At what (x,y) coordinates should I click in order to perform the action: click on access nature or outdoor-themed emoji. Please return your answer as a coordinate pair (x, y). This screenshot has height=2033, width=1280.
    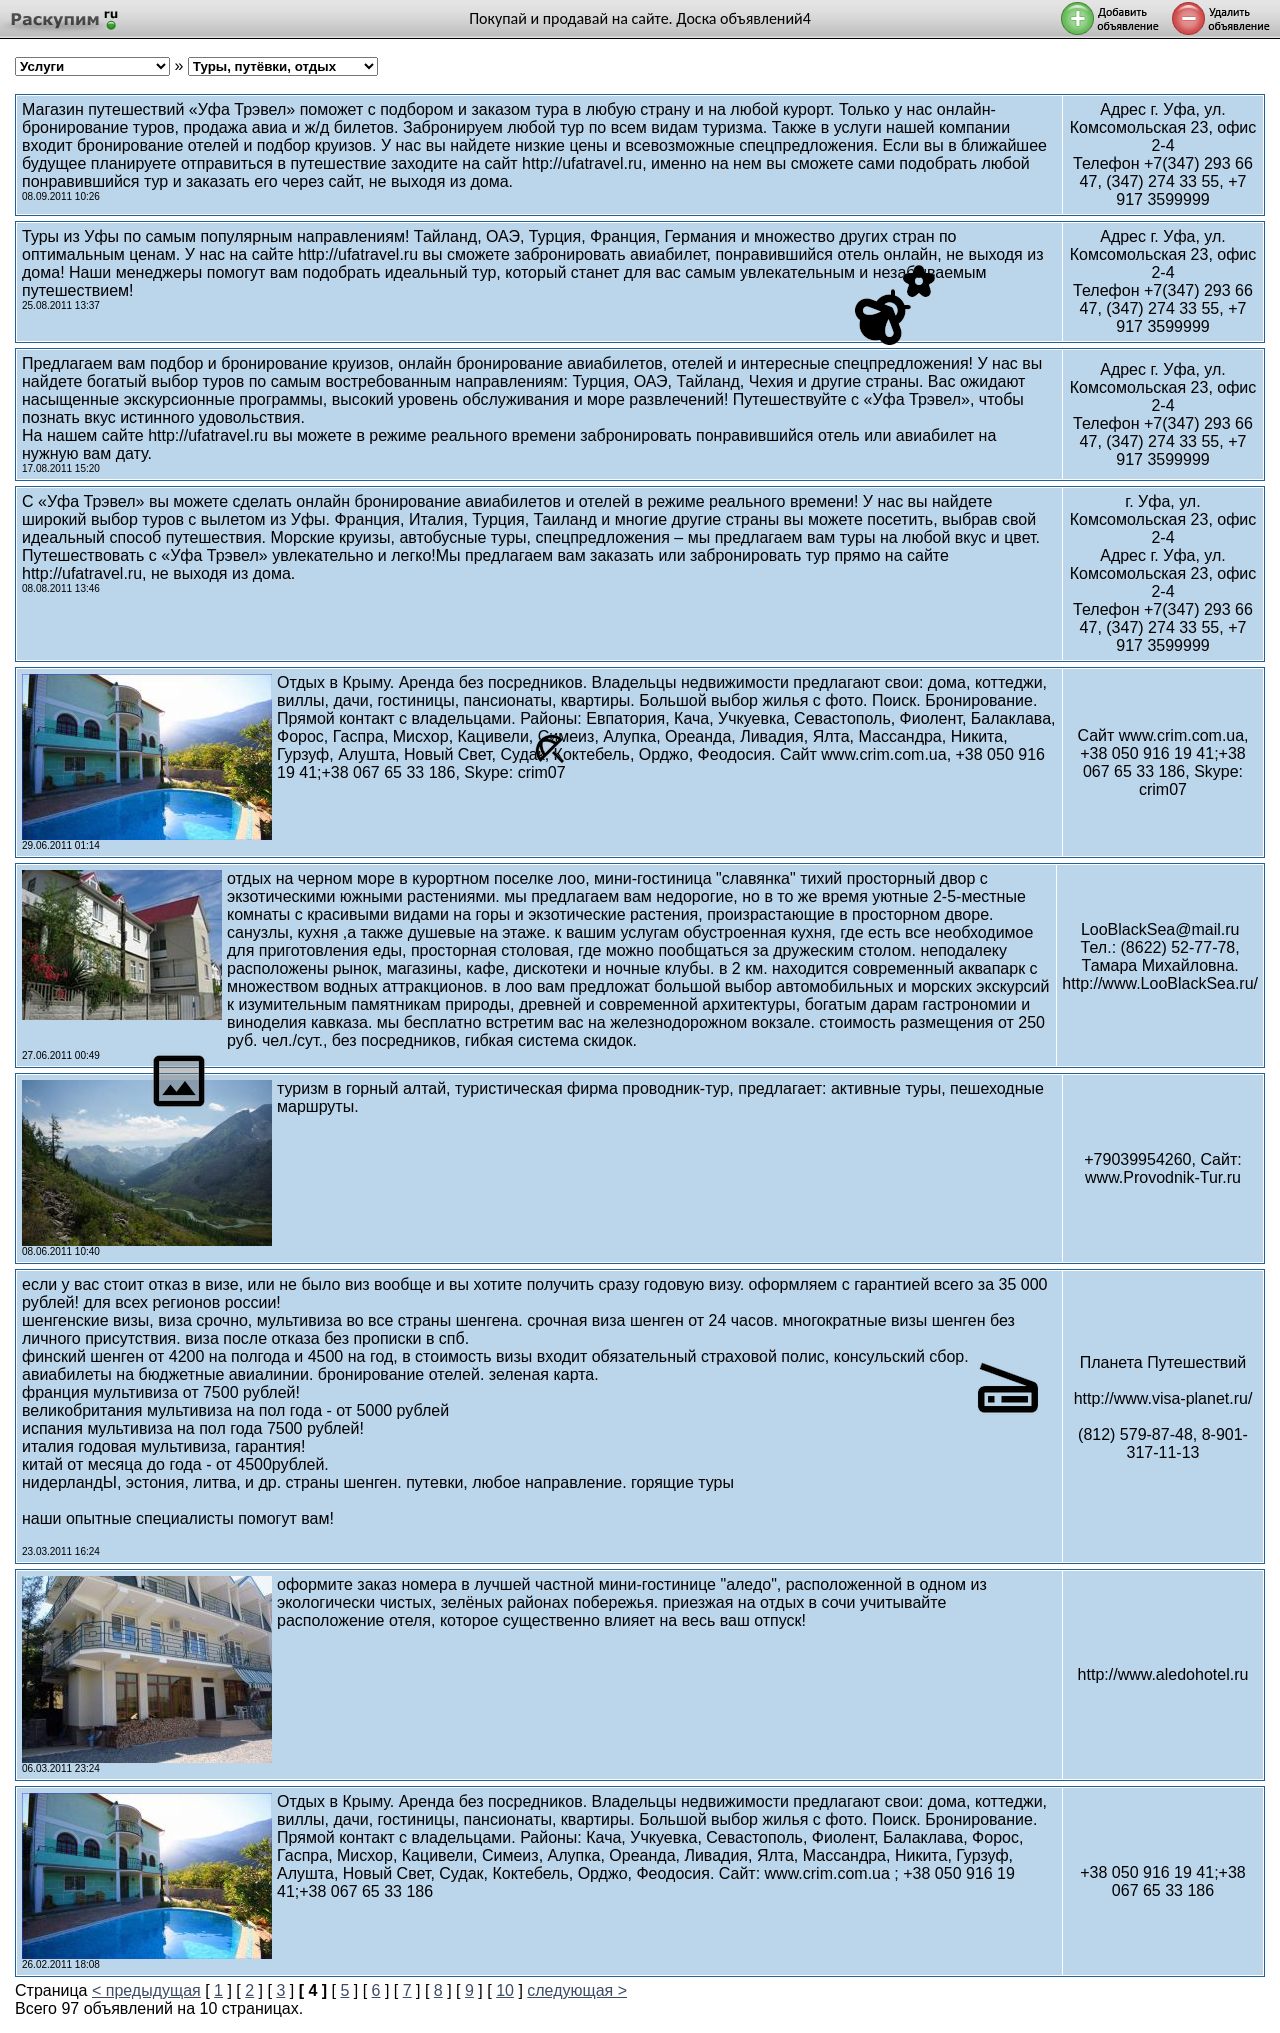
    Looking at the image, I should click on (895, 305).